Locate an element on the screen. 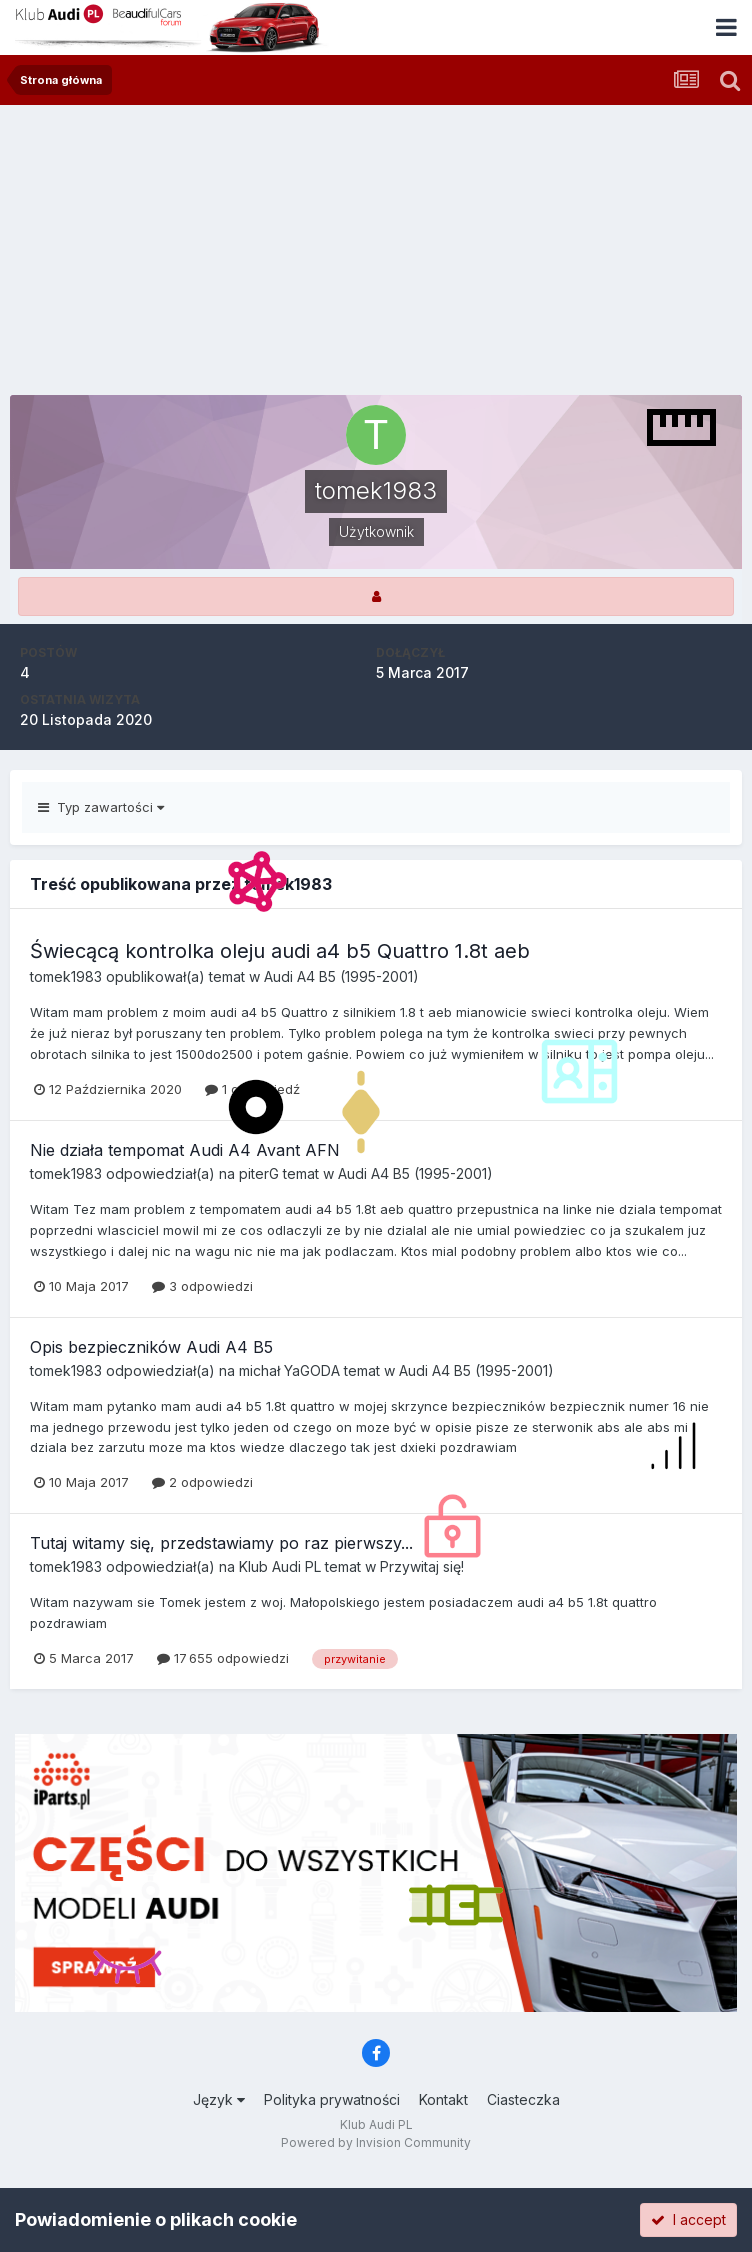  access ruler or measurement tool is located at coordinates (681, 427).